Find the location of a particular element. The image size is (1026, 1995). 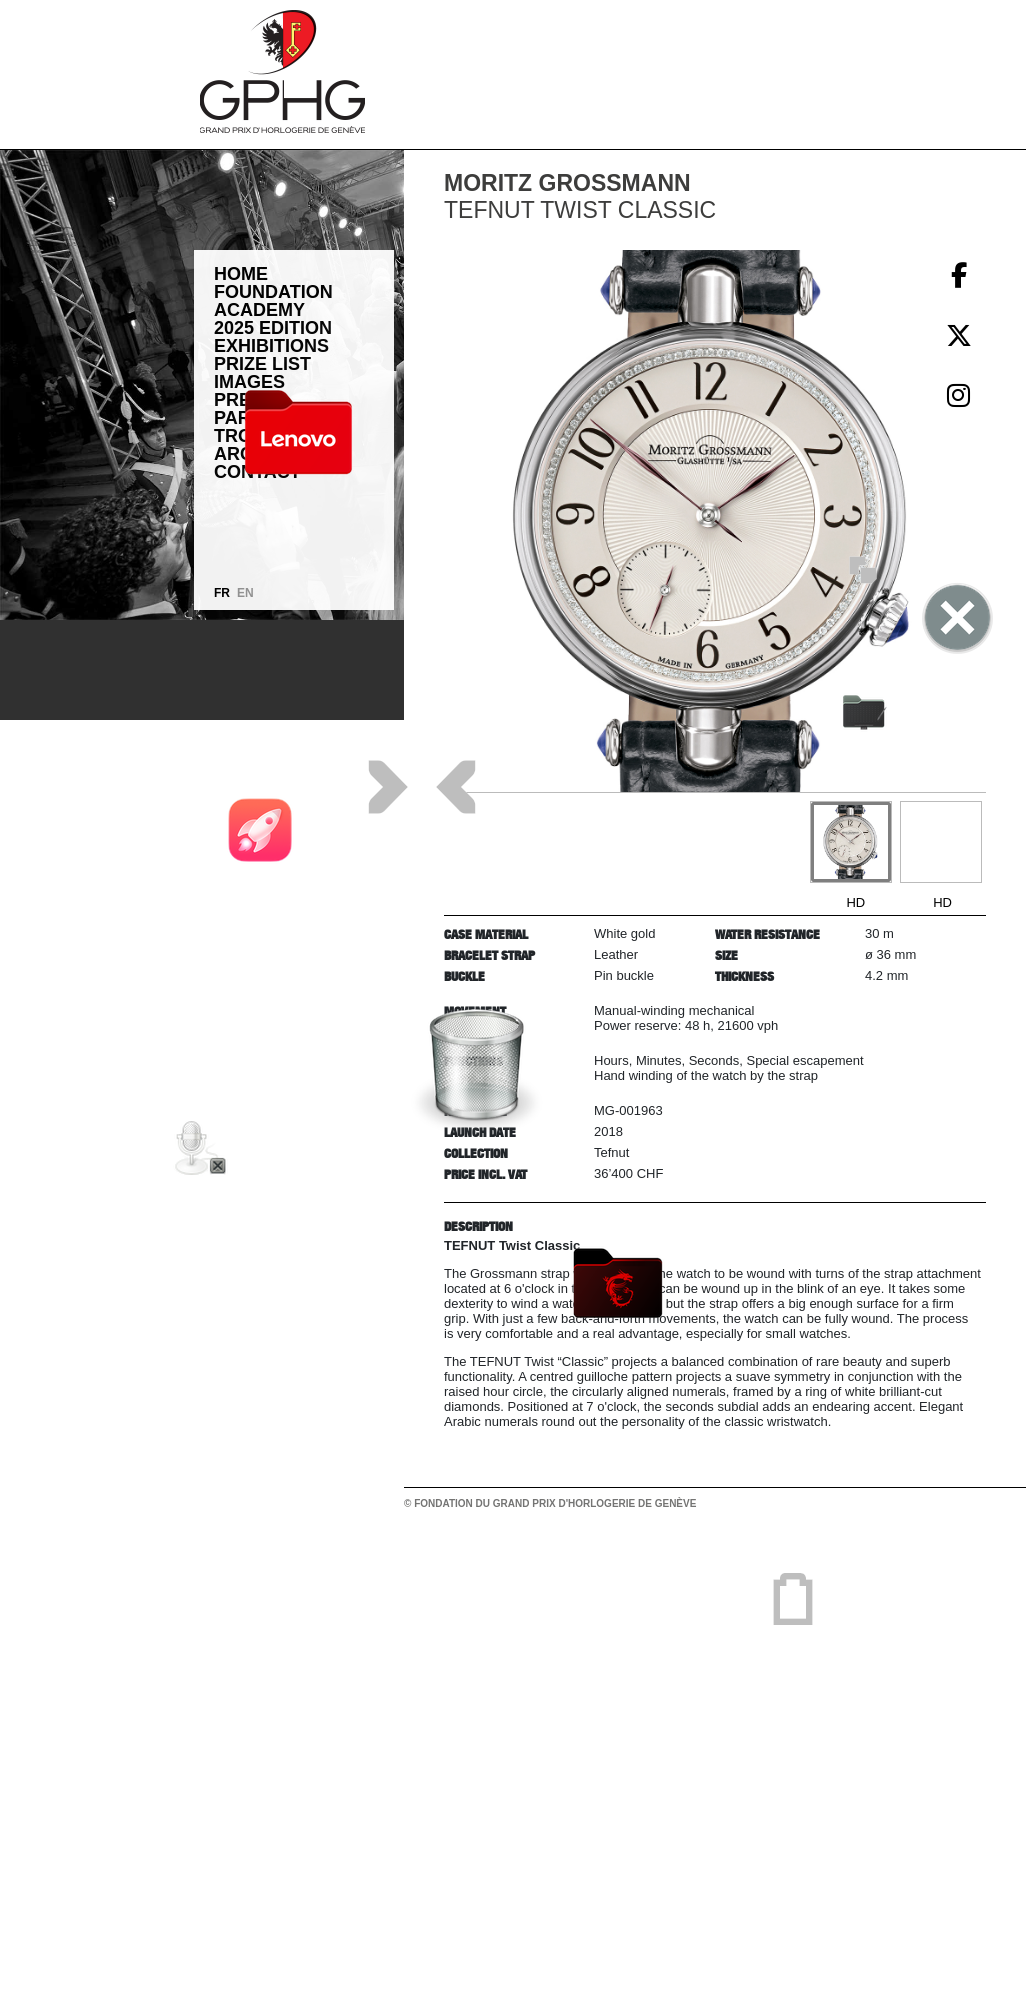

copy selected content to clipboard is located at coordinates (863, 570).